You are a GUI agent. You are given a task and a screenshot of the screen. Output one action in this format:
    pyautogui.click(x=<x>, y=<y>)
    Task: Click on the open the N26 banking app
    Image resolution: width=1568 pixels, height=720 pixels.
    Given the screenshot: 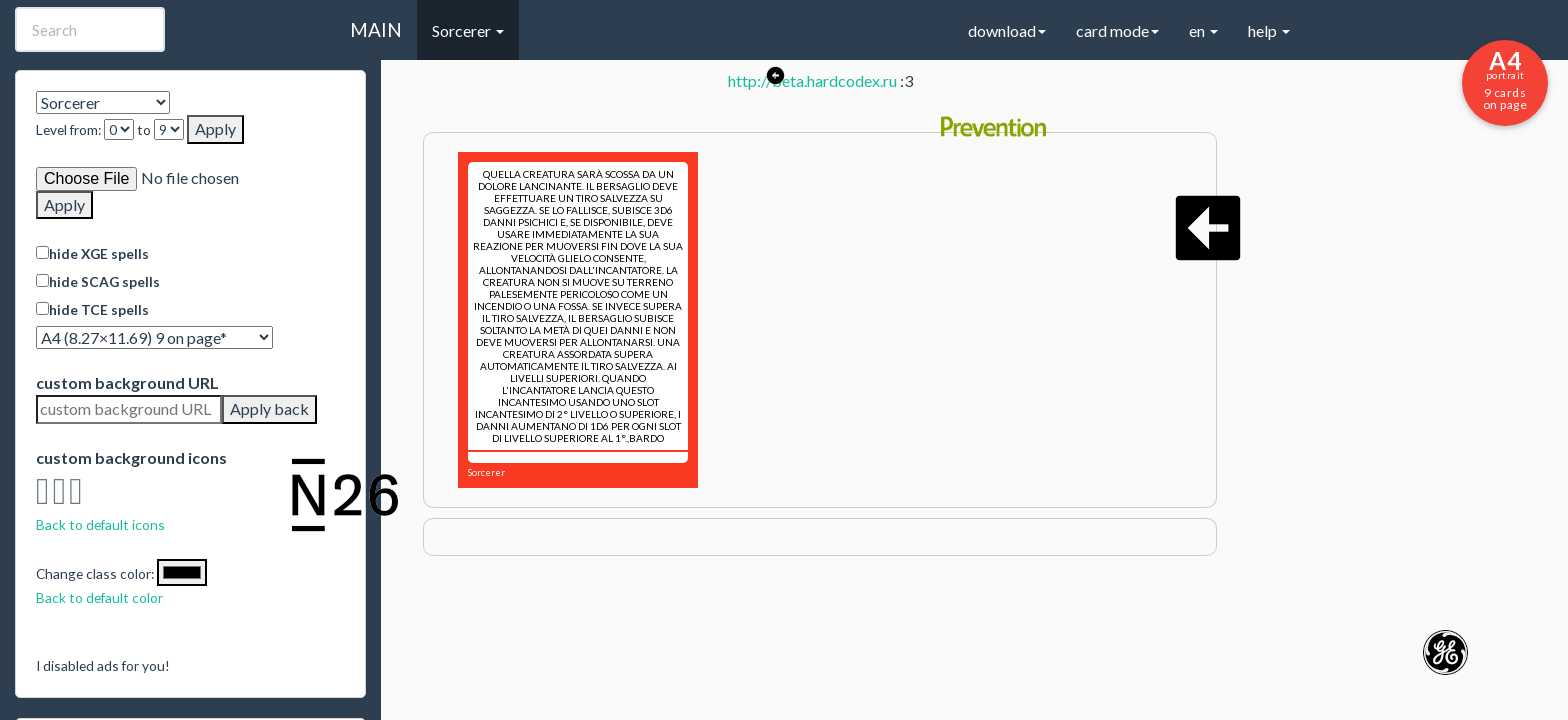 What is the action you would take?
    pyautogui.click(x=345, y=495)
    